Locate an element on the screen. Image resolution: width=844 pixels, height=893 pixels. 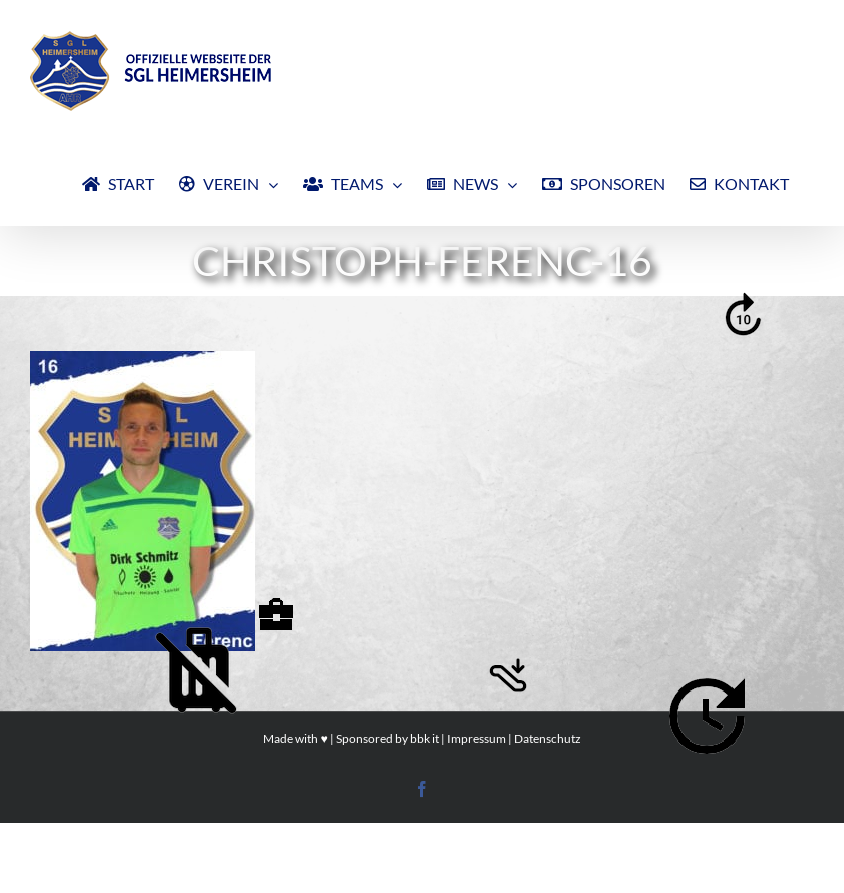
skip forward 10 seconds in media playback is located at coordinates (743, 315).